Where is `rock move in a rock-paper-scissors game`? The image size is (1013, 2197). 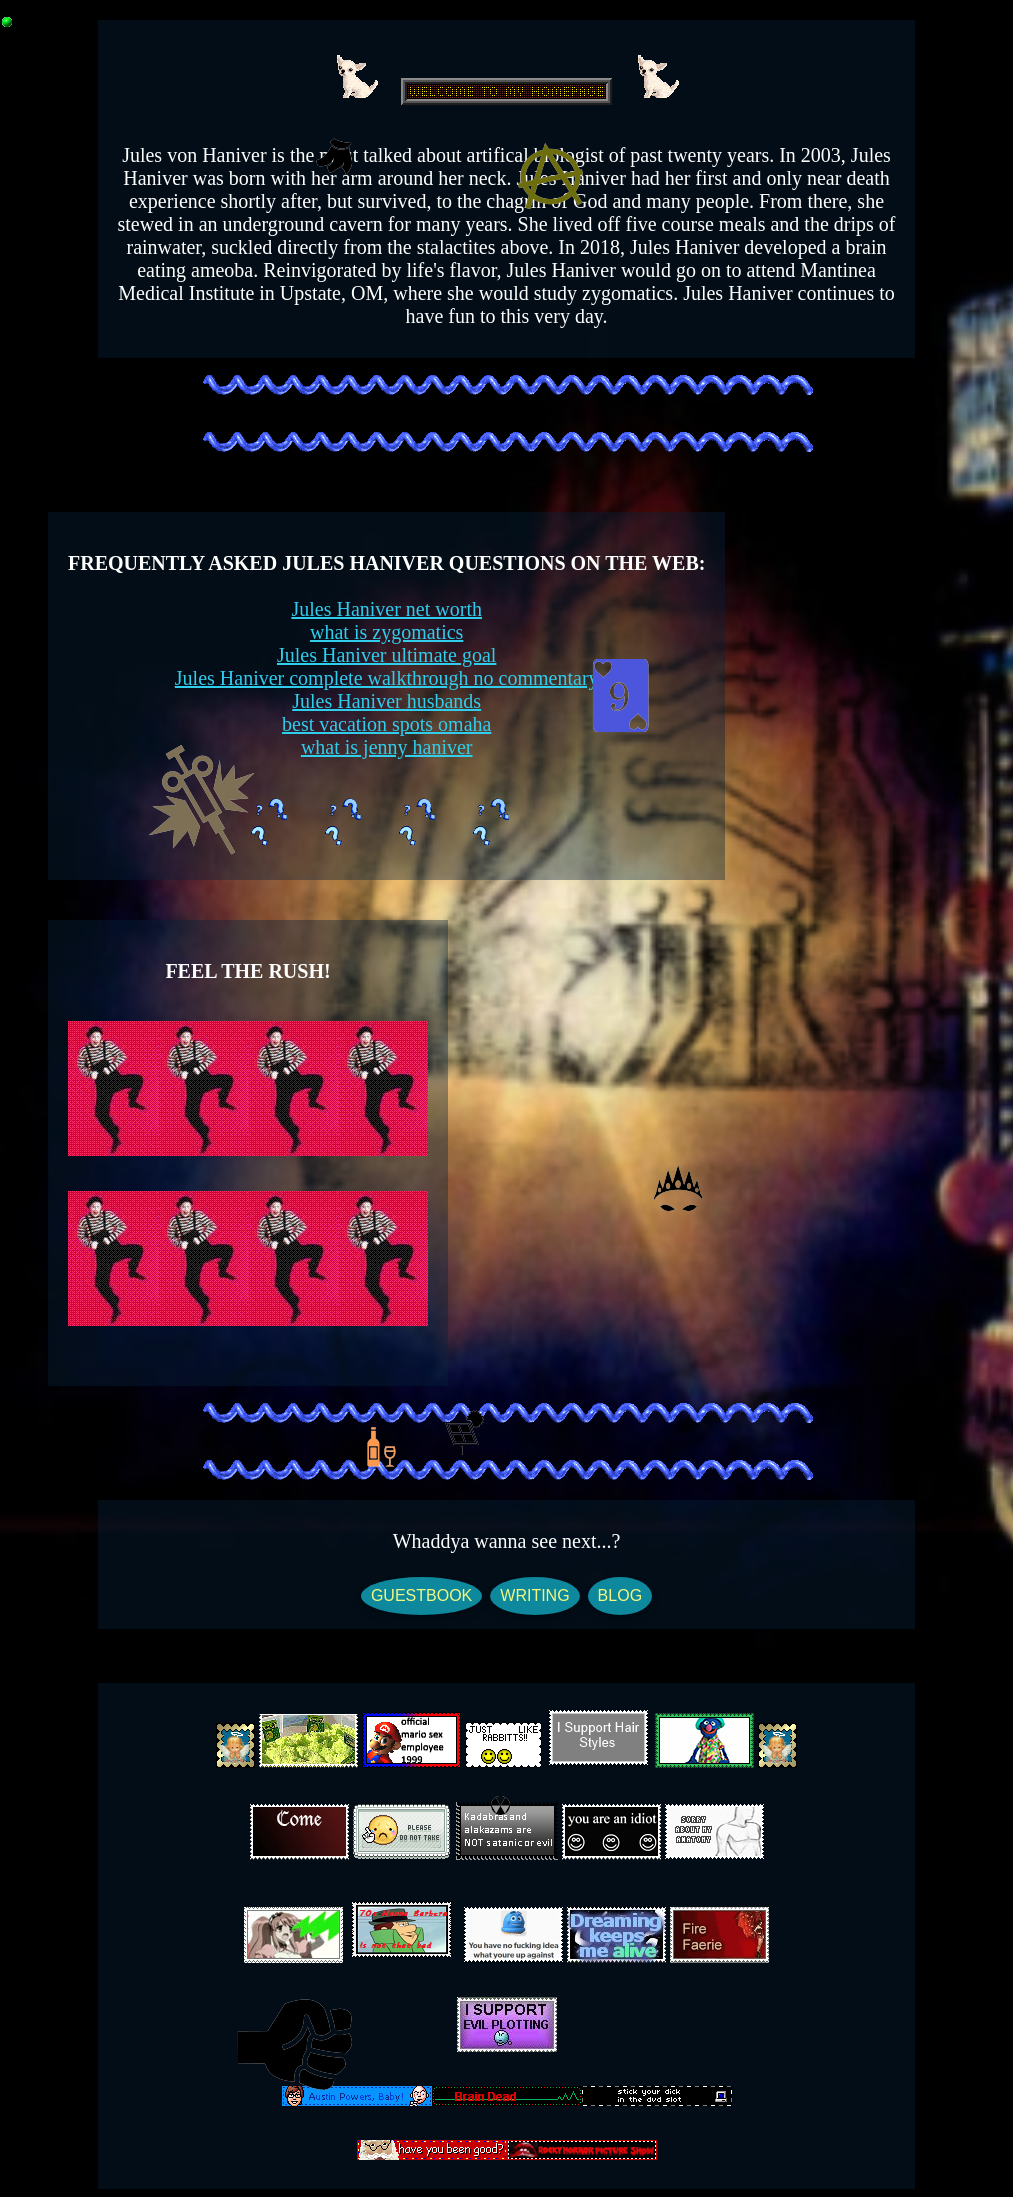
rock move in a rock-paper-scissors game is located at coordinates (296, 2038).